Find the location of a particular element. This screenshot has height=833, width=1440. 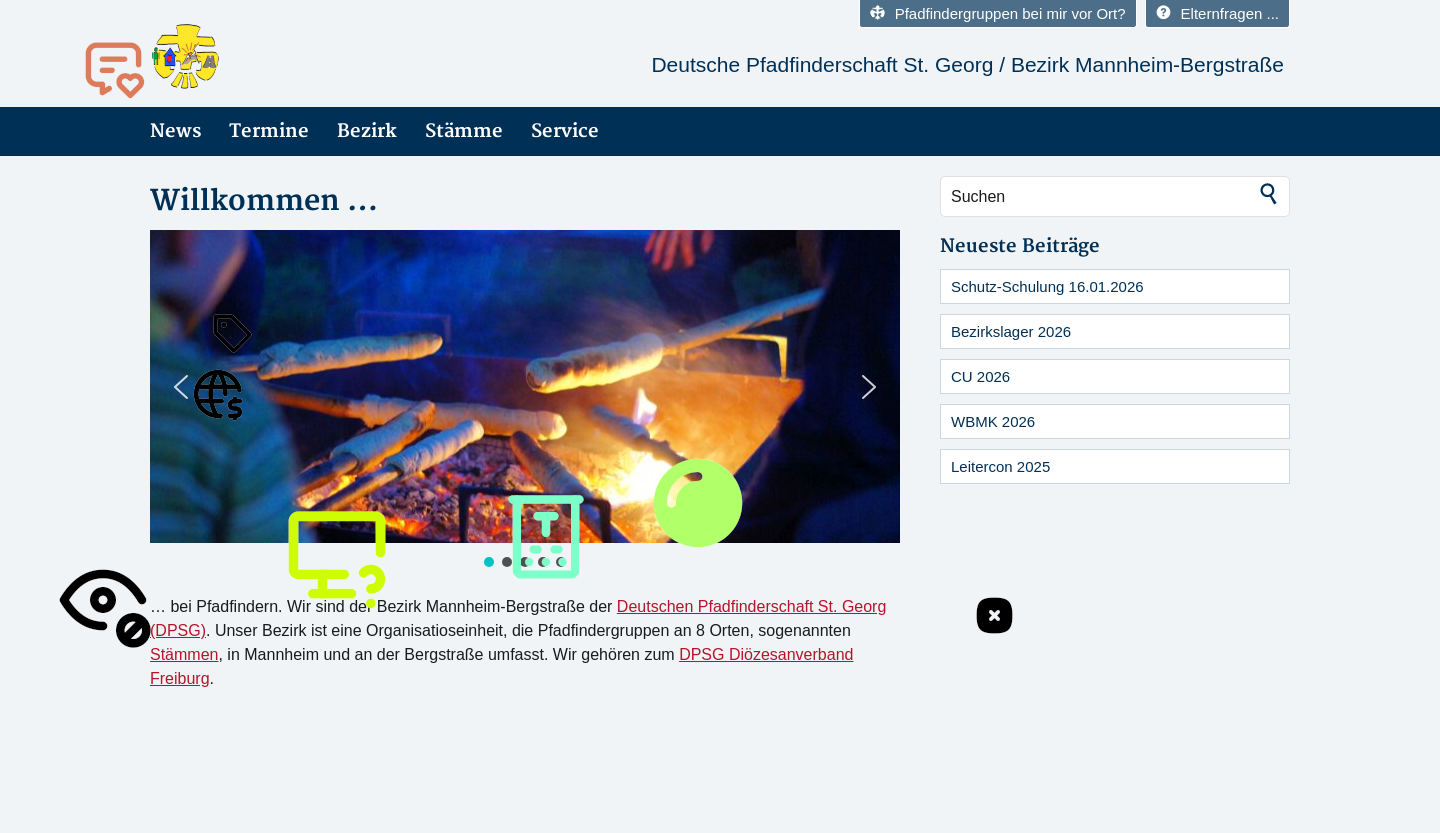

close or dismiss a modal window is located at coordinates (994, 615).